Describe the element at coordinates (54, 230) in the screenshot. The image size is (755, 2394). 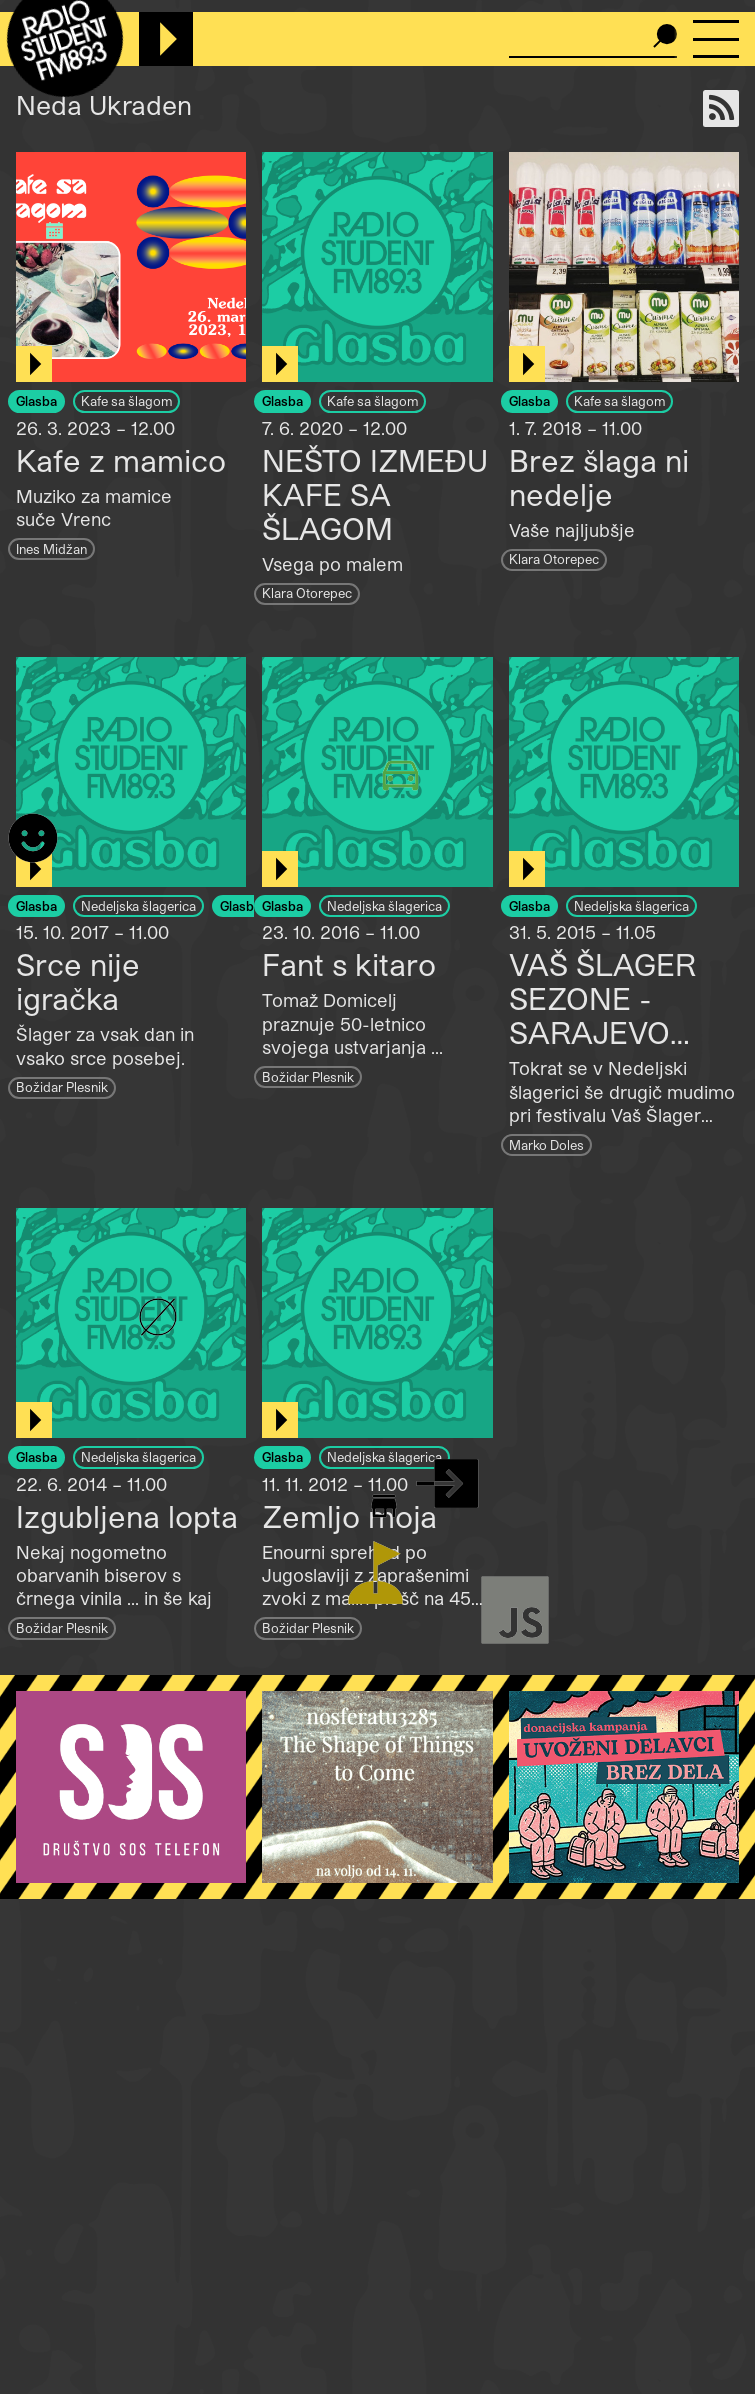
I see `view your calendar` at that location.